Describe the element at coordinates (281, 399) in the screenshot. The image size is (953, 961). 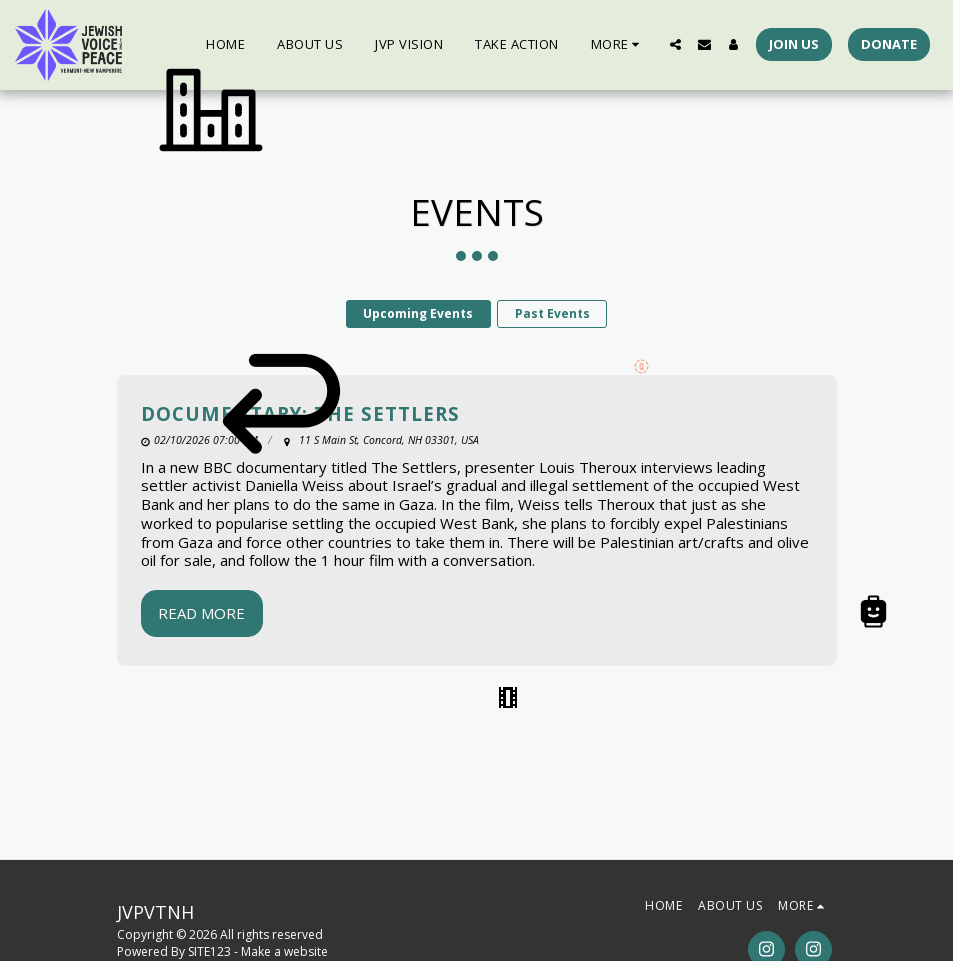
I see `undo or go back to previous state` at that location.